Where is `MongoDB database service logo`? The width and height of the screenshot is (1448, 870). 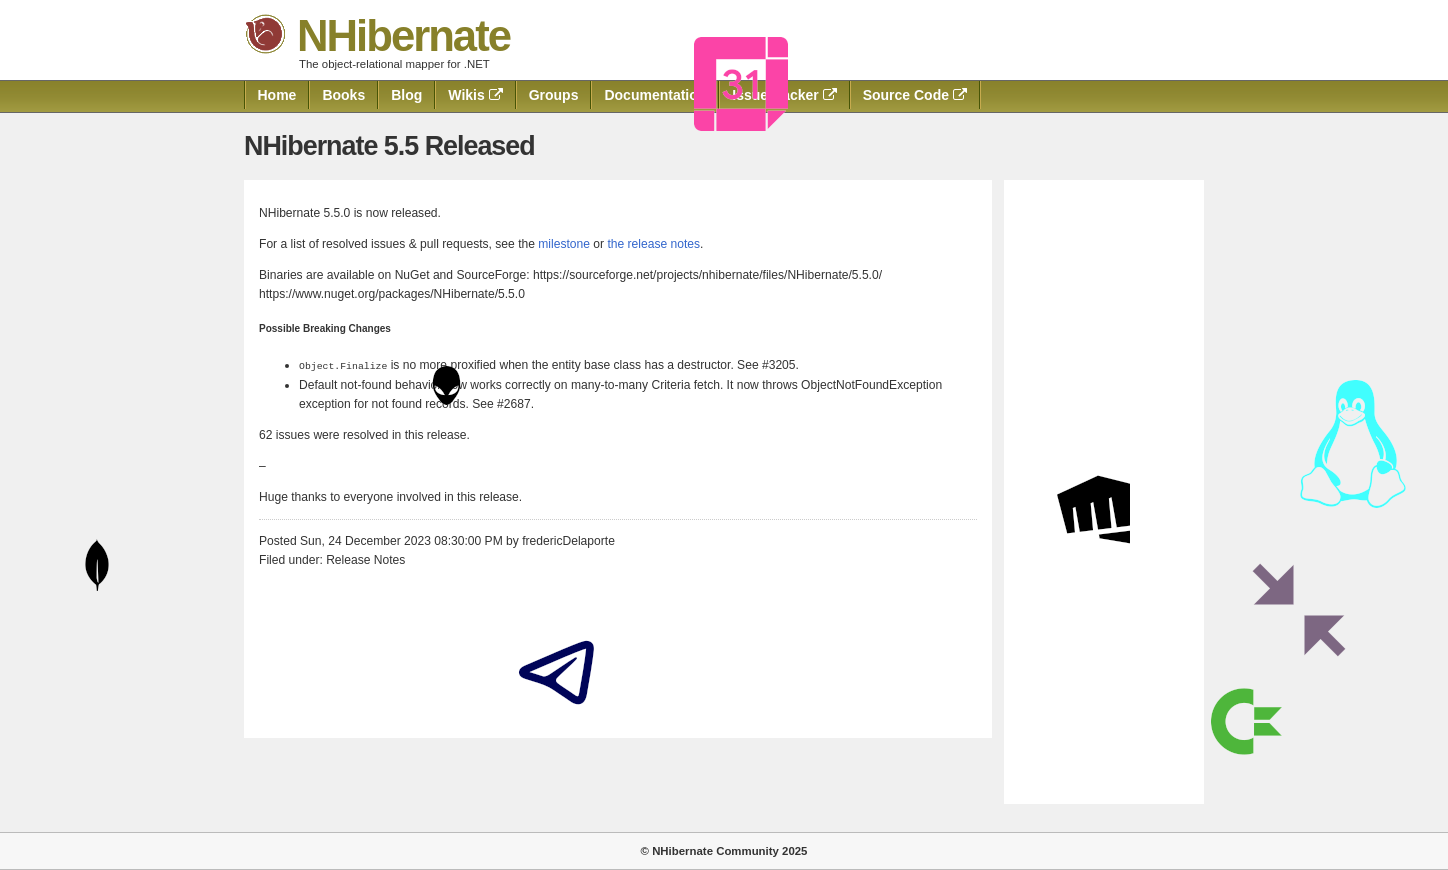
MongoDB database service logo is located at coordinates (97, 565).